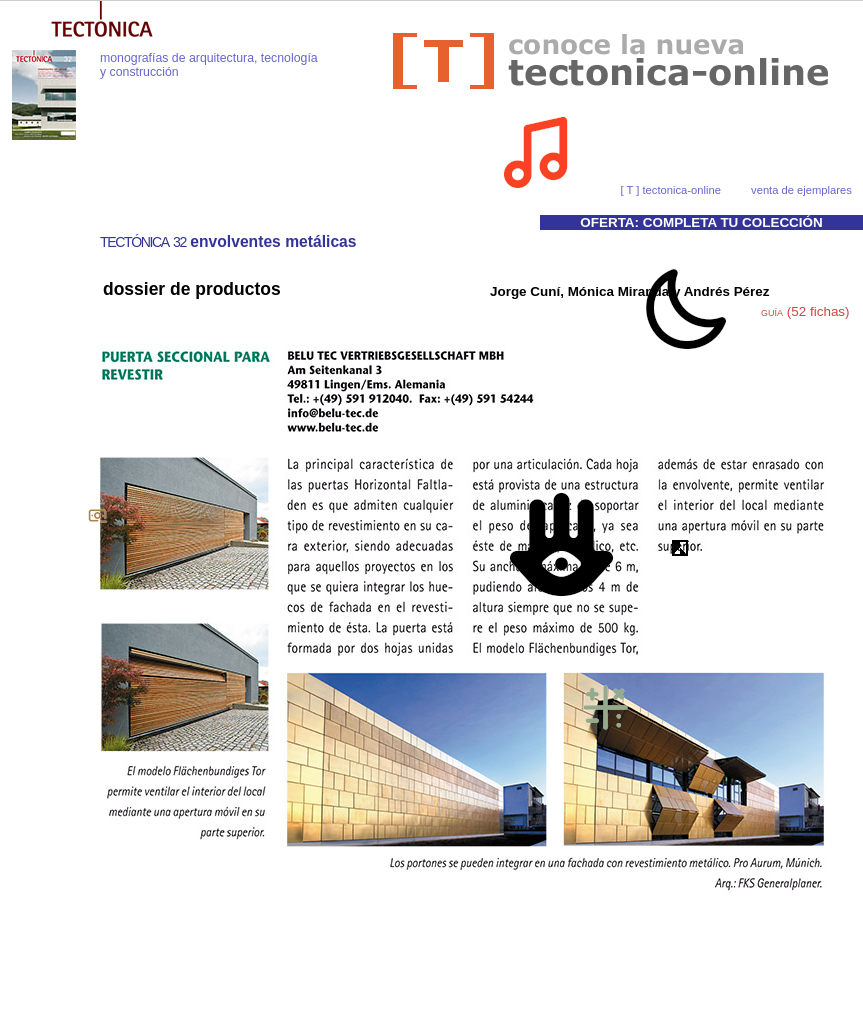 This screenshot has width=863, height=1017. What do you see at coordinates (605, 707) in the screenshot?
I see `open calculator or math tools` at bounding box center [605, 707].